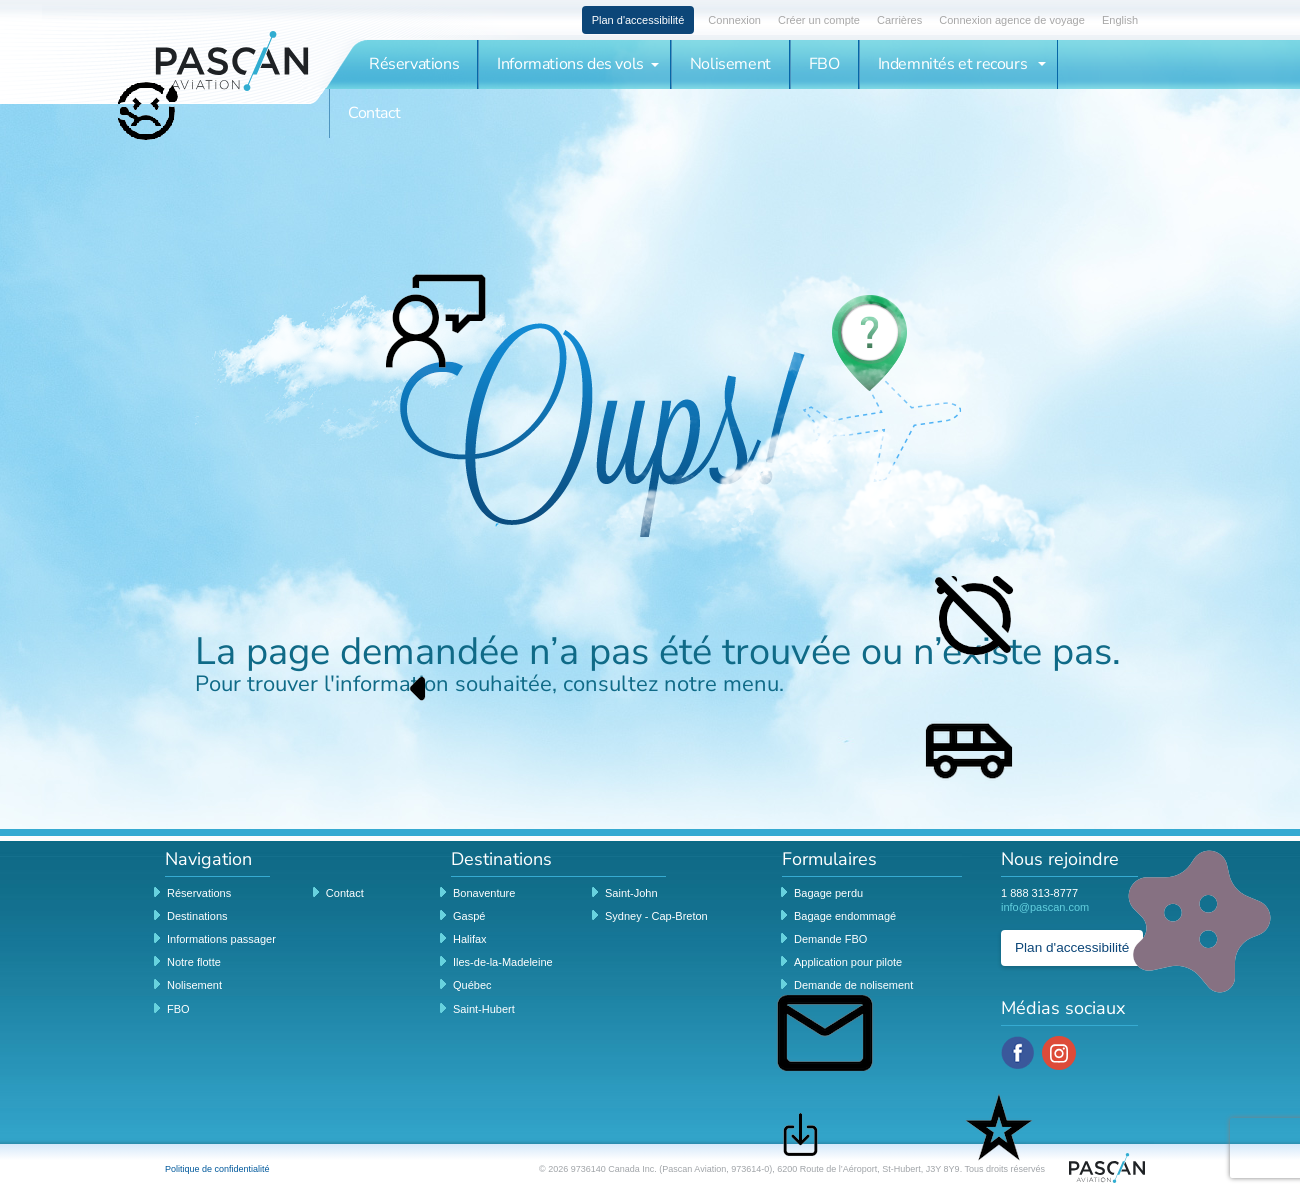 The image size is (1300, 1192). What do you see at coordinates (969, 751) in the screenshot?
I see `access airport shuttle services` at bounding box center [969, 751].